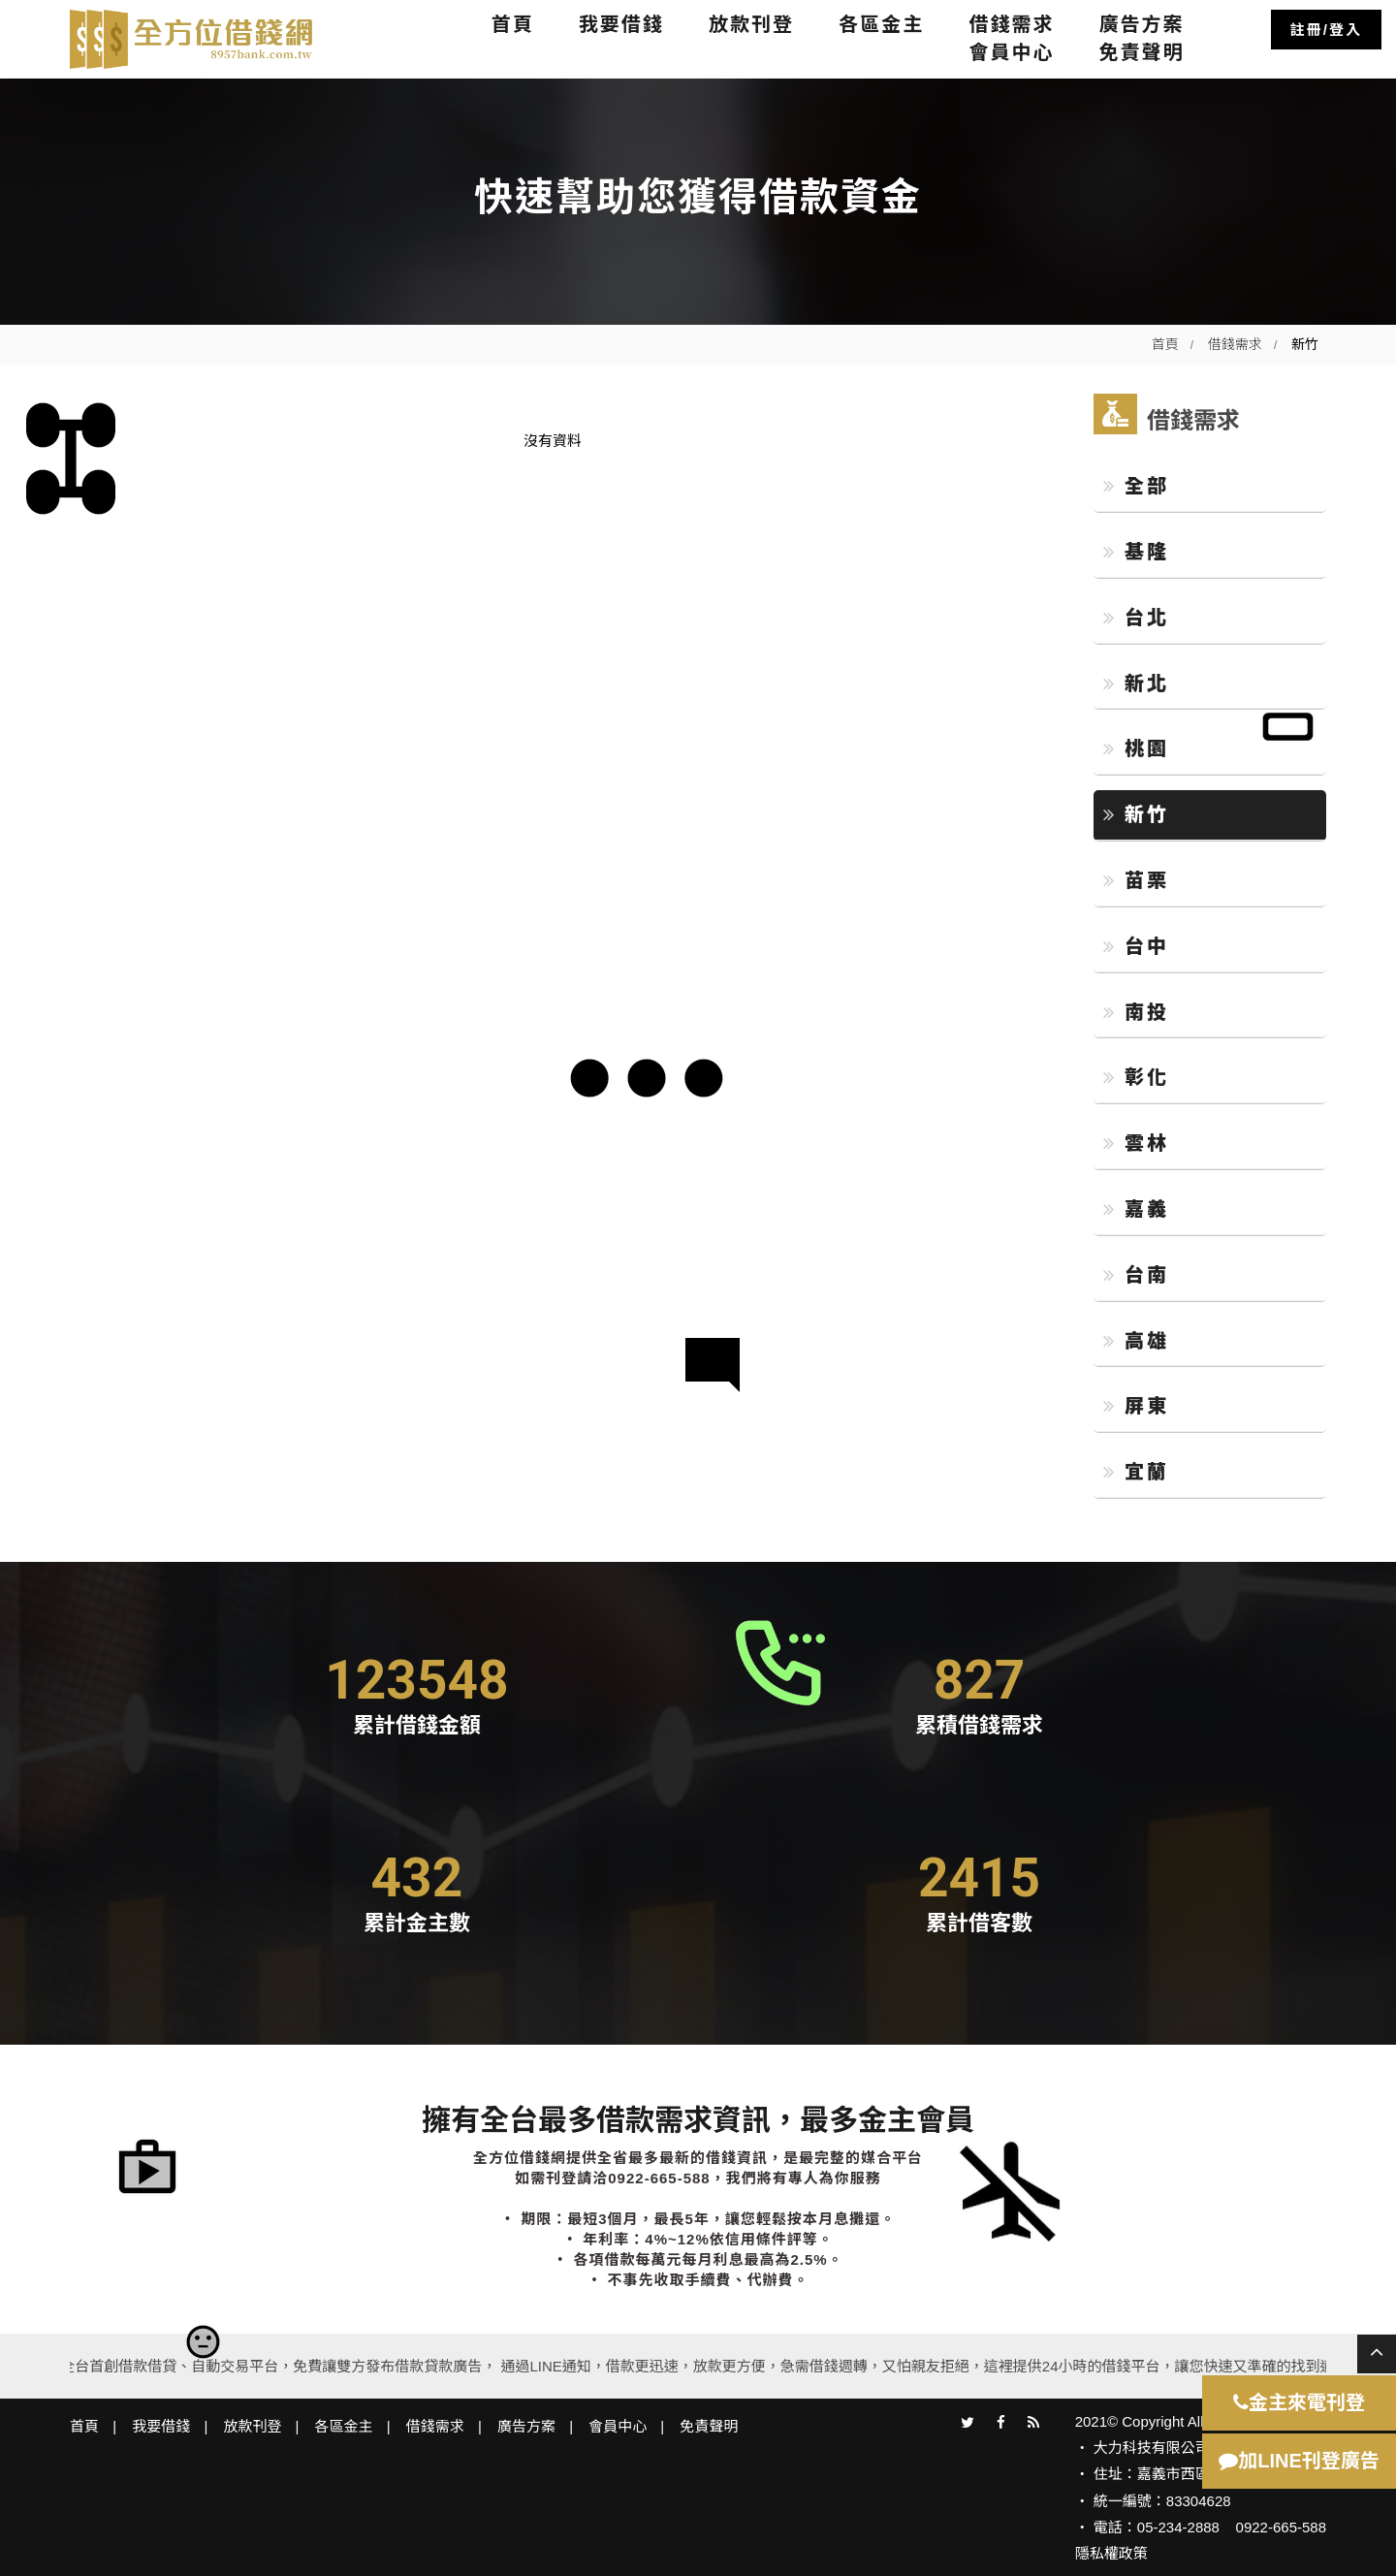 The height and width of the screenshot is (2576, 1396). What do you see at coordinates (780, 1661) in the screenshot?
I see `indicates an active or incoming call` at bounding box center [780, 1661].